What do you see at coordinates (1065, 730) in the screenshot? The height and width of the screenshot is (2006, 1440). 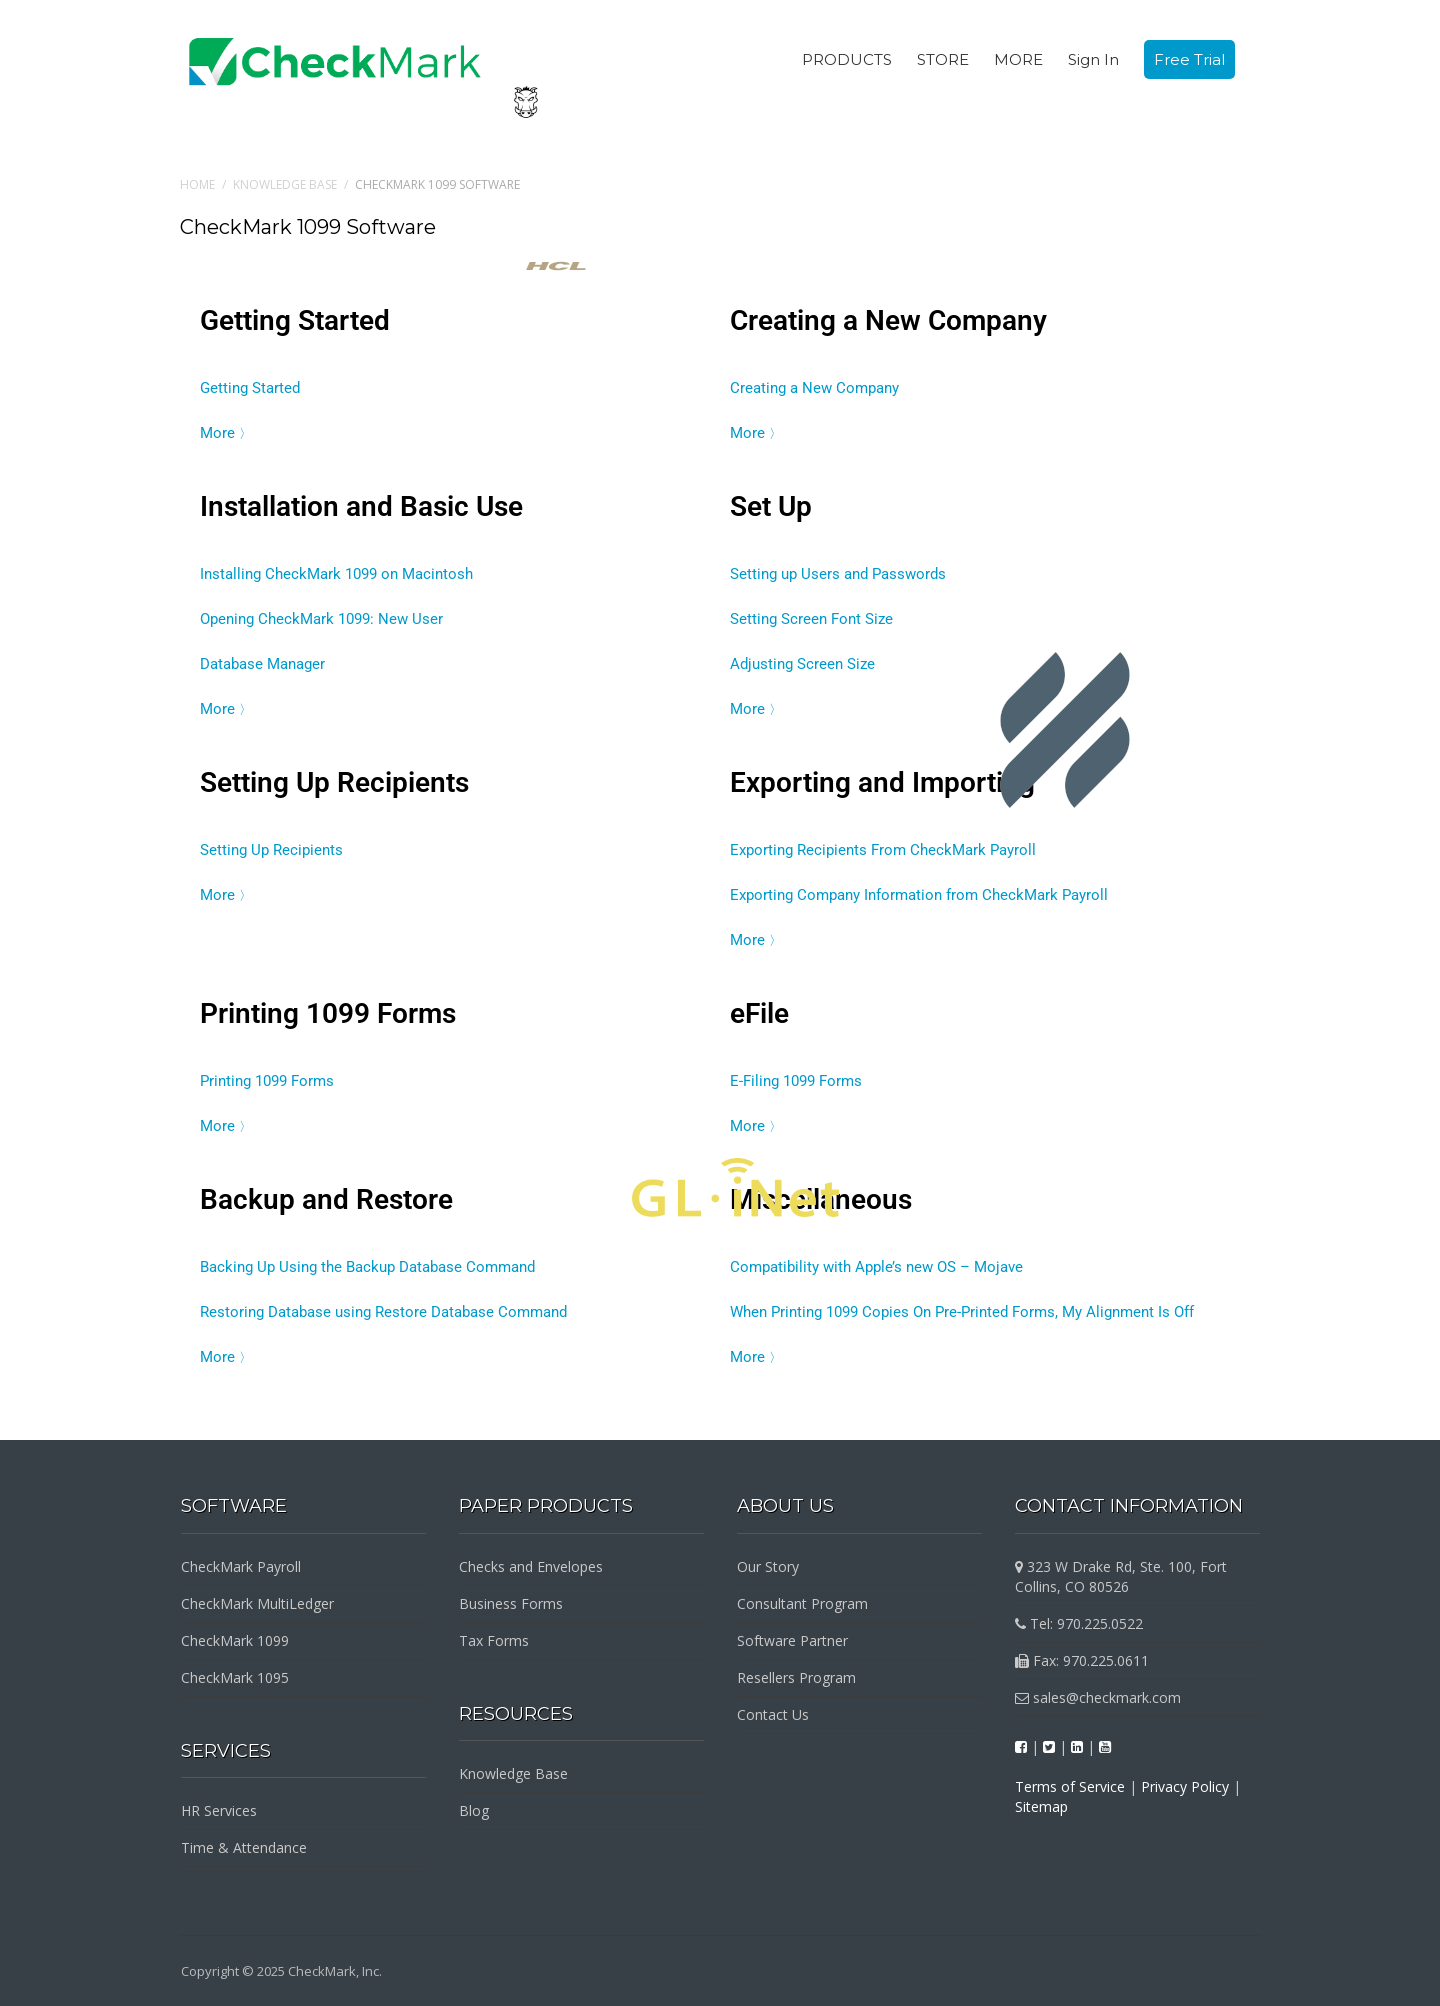 I see `Help Scout logo` at bounding box center [1065, 730].